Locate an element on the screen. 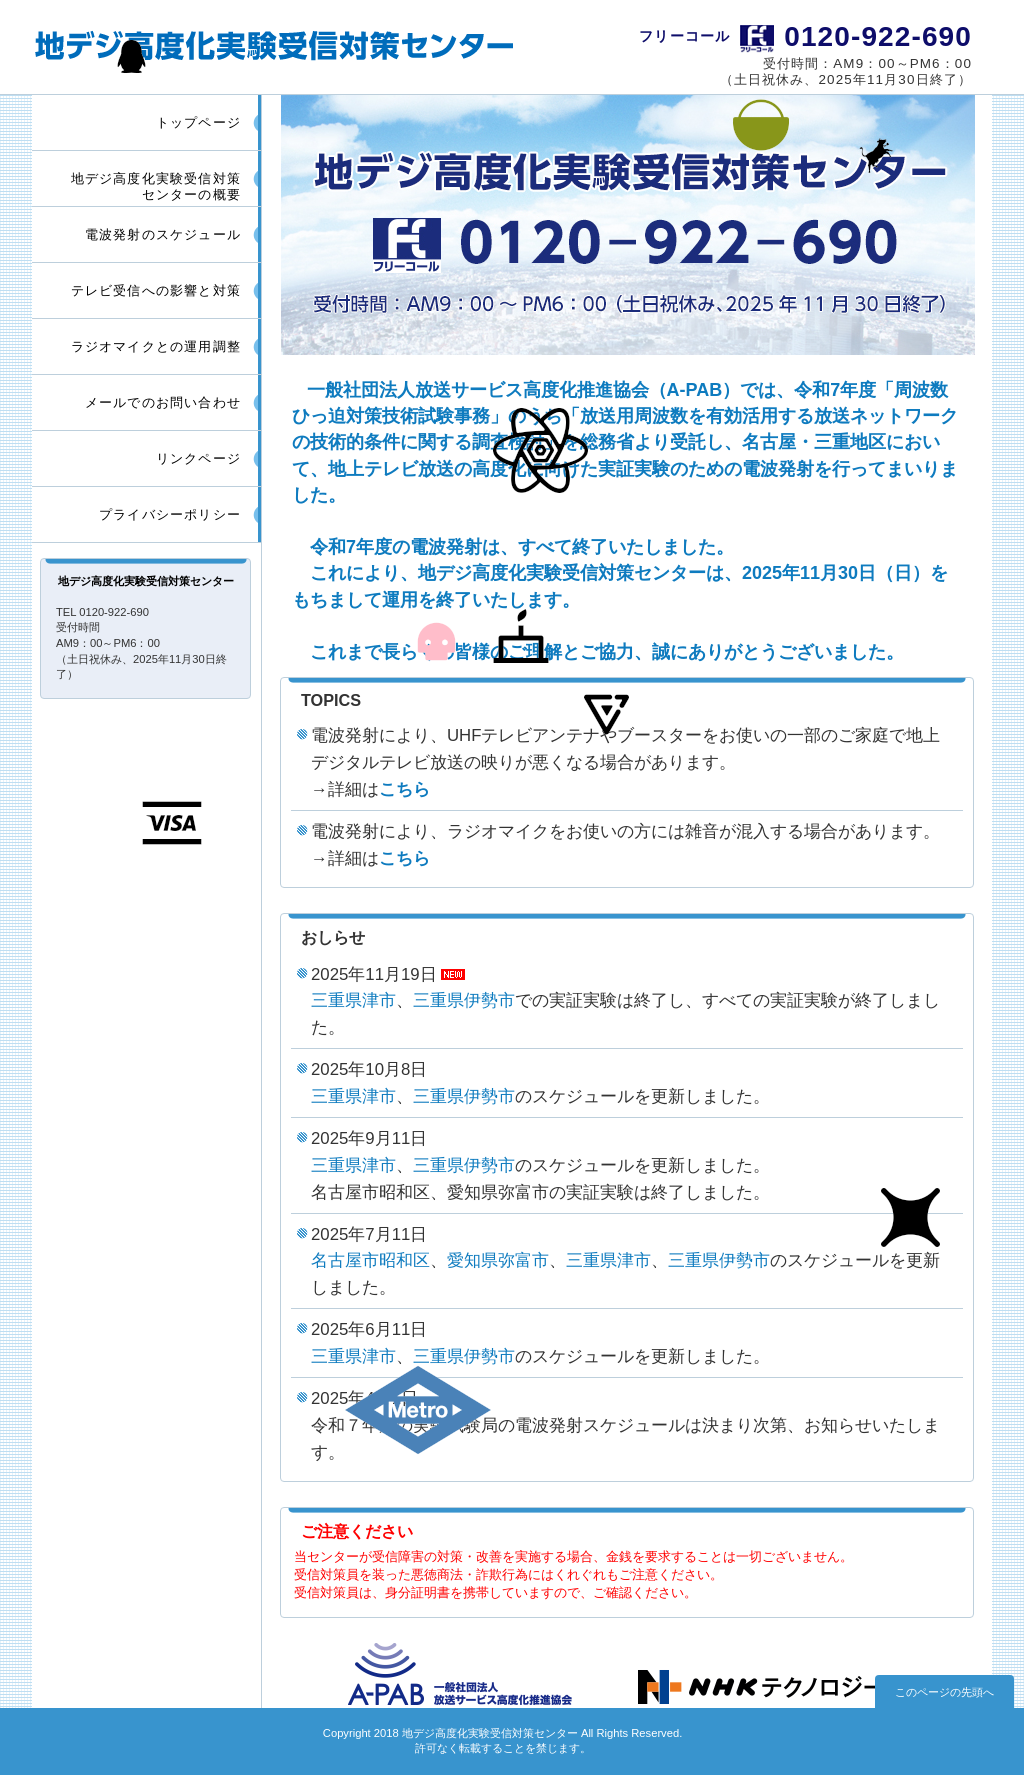  umami analytics platform logo is located at coordinates (761, 125).